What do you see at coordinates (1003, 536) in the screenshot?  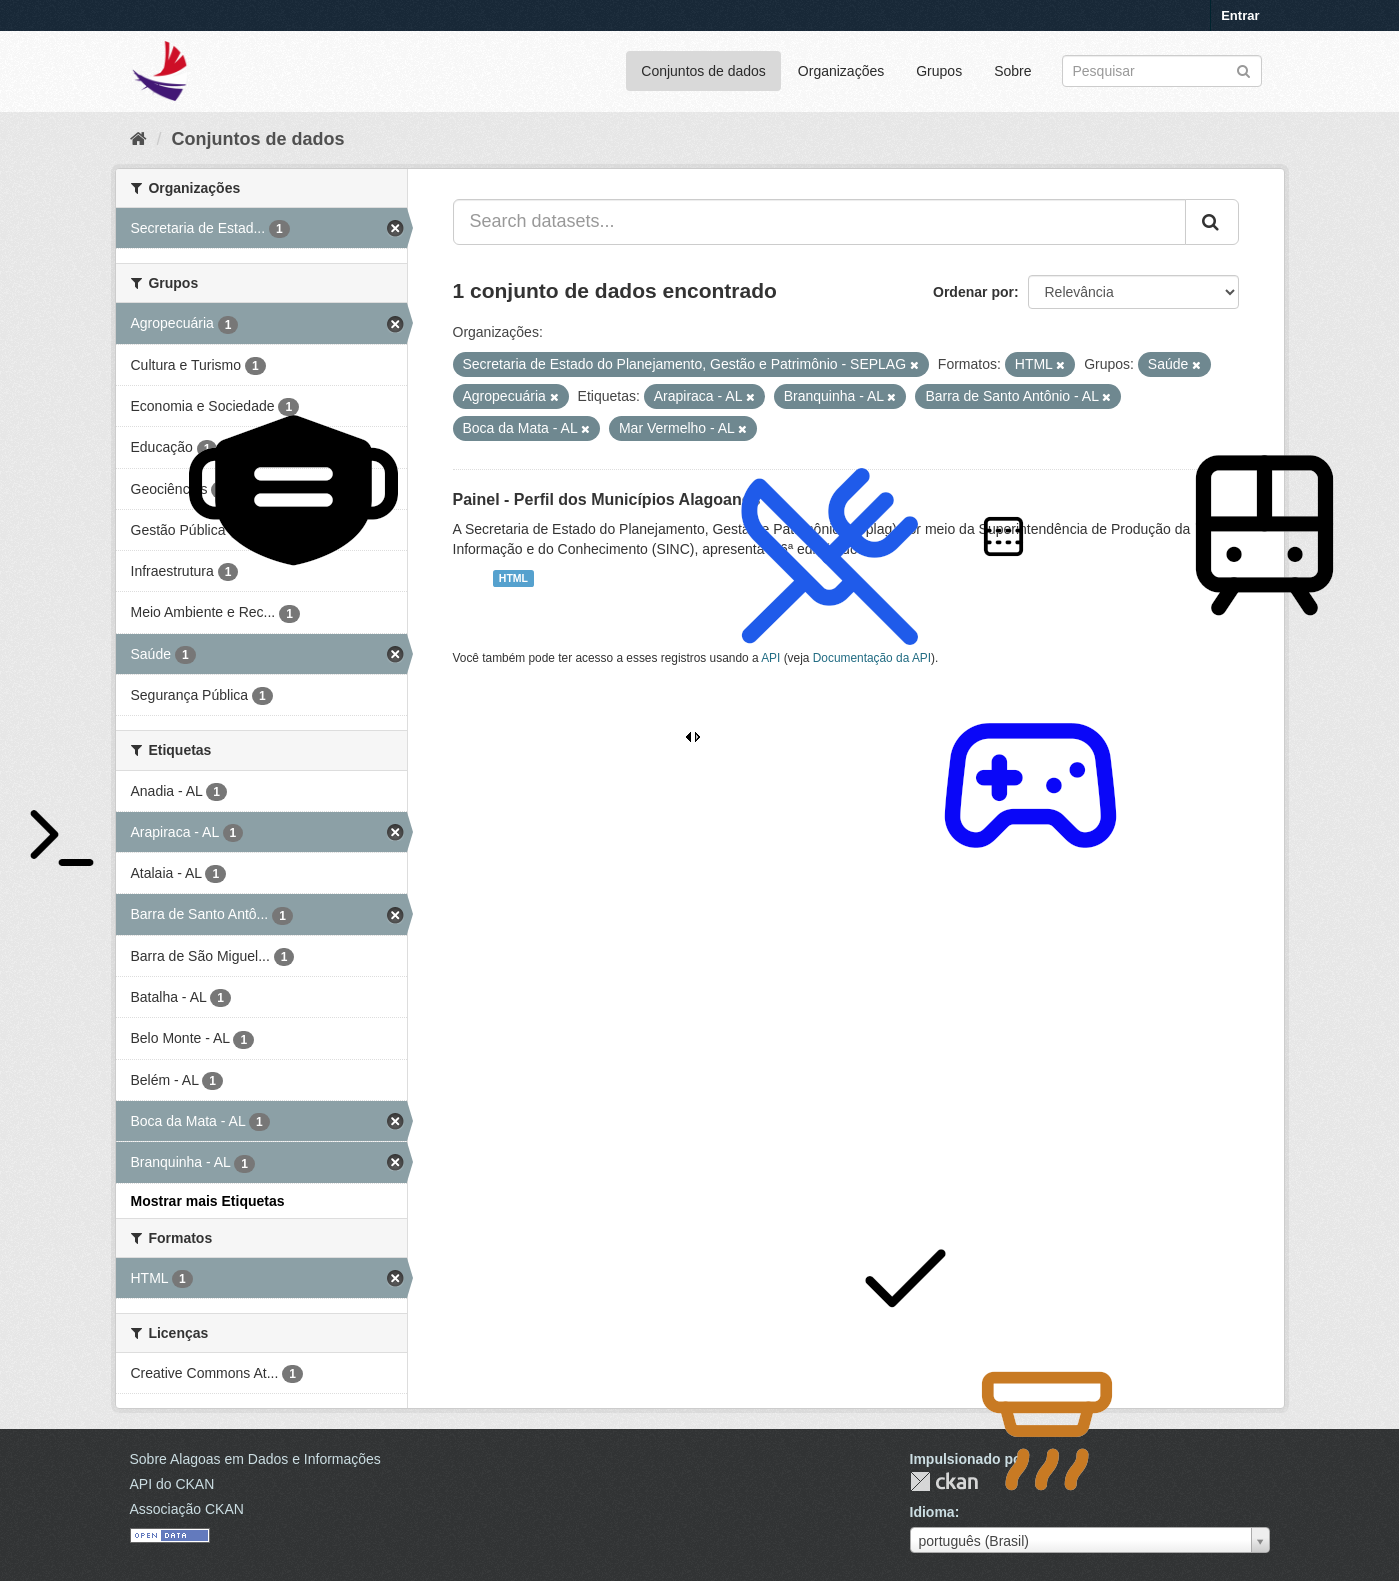 I see `toggle top and bottom panel layout` at bounding box center [1003, 536].